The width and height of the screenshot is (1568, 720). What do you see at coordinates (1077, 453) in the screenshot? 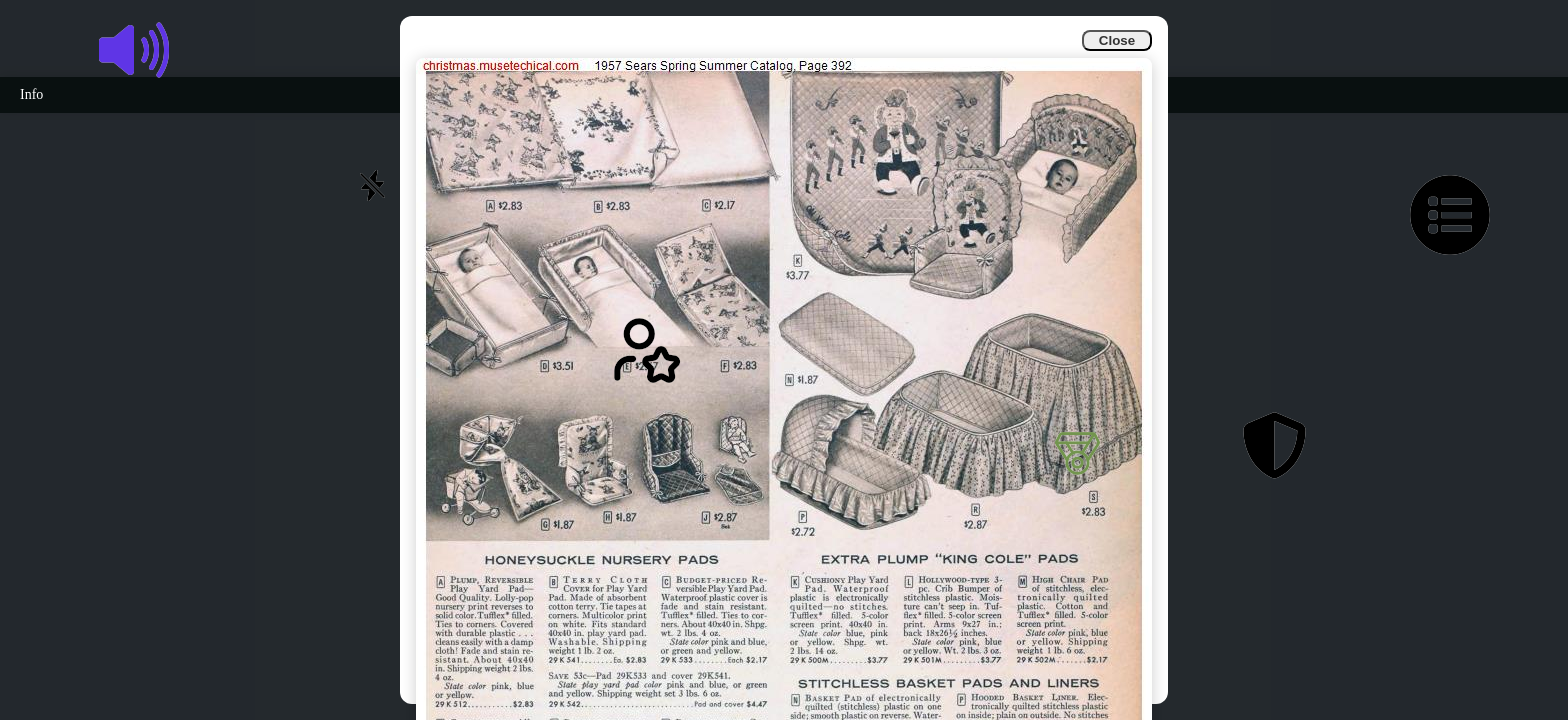
I see `view achievements or awards` at bounding box center [1077, 453].